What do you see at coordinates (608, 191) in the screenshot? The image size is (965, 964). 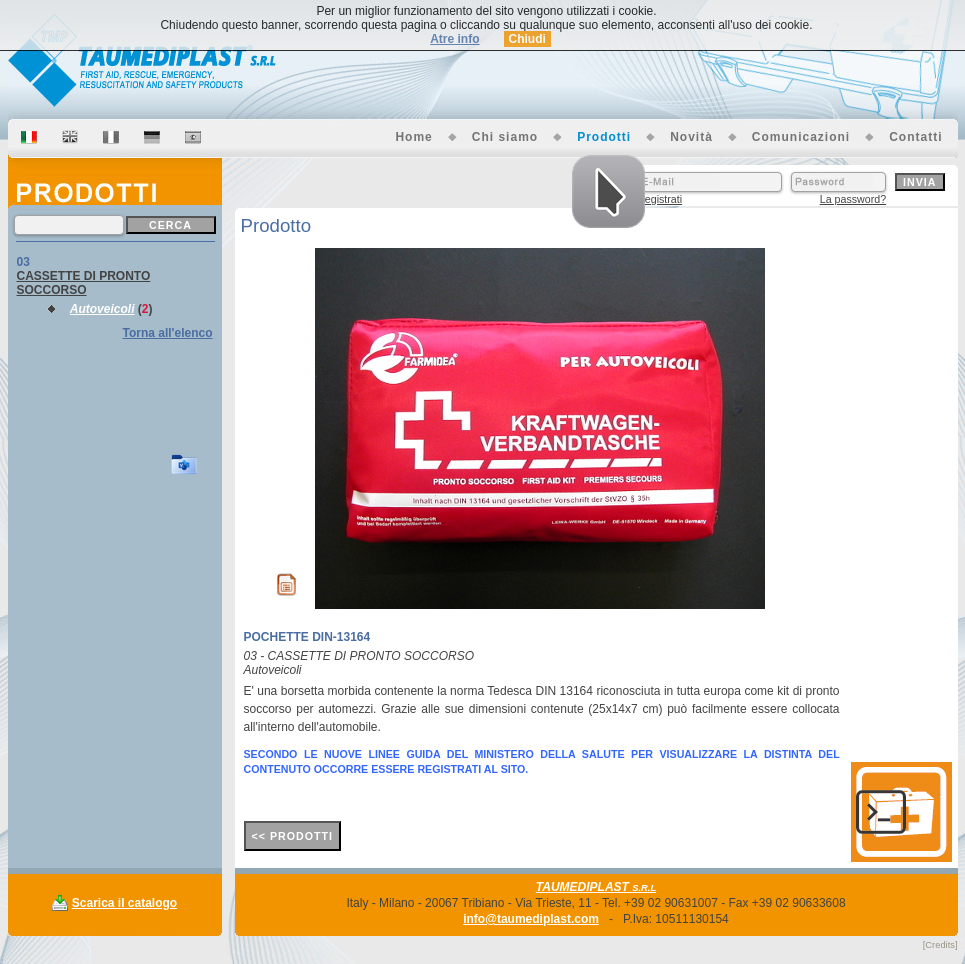 I see `open cursor preferences settings` at bounding box center [608, 191].